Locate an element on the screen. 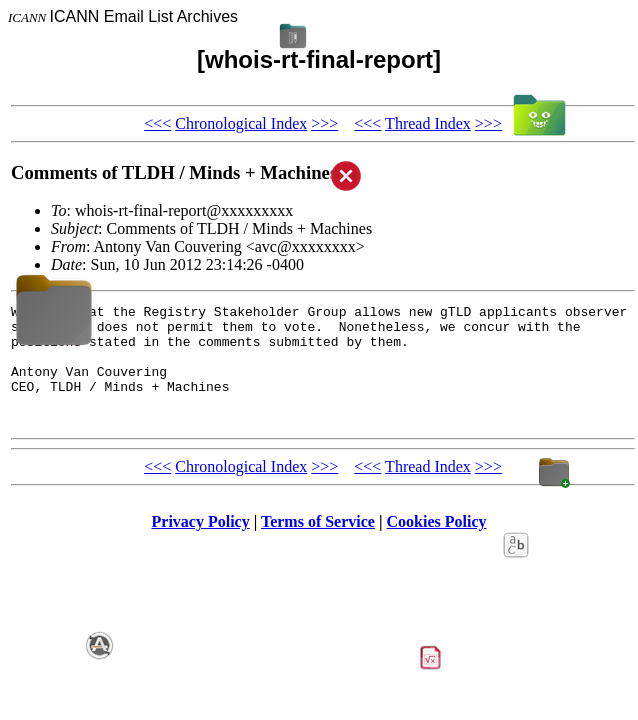 This screenshot has height=720, width=638. open an opendocument formula file is located at coordinates (430, 657).